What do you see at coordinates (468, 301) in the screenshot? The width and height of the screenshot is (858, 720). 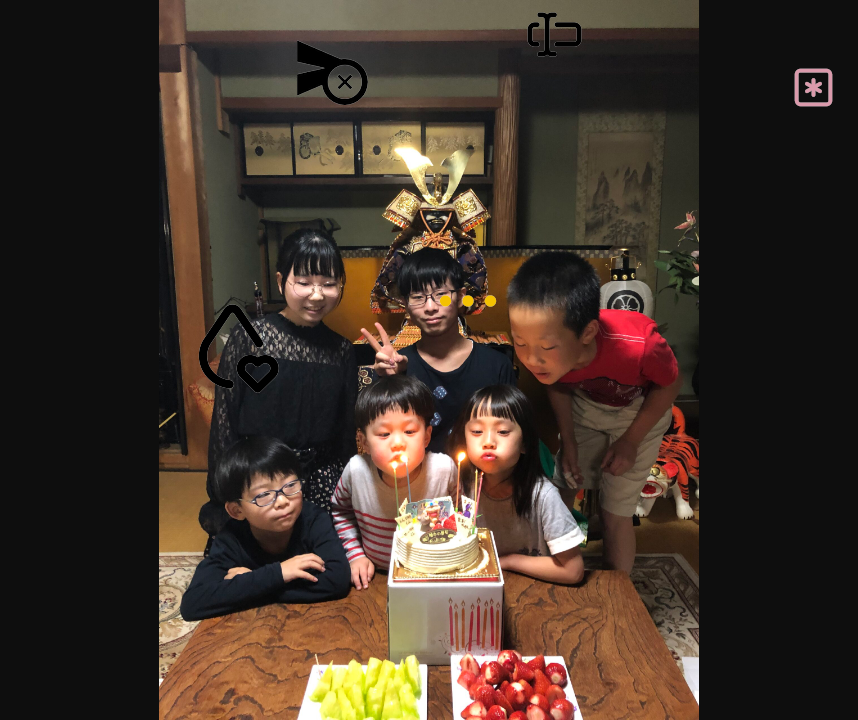 I see `access more options or actions` at bounding box center [468, 301].